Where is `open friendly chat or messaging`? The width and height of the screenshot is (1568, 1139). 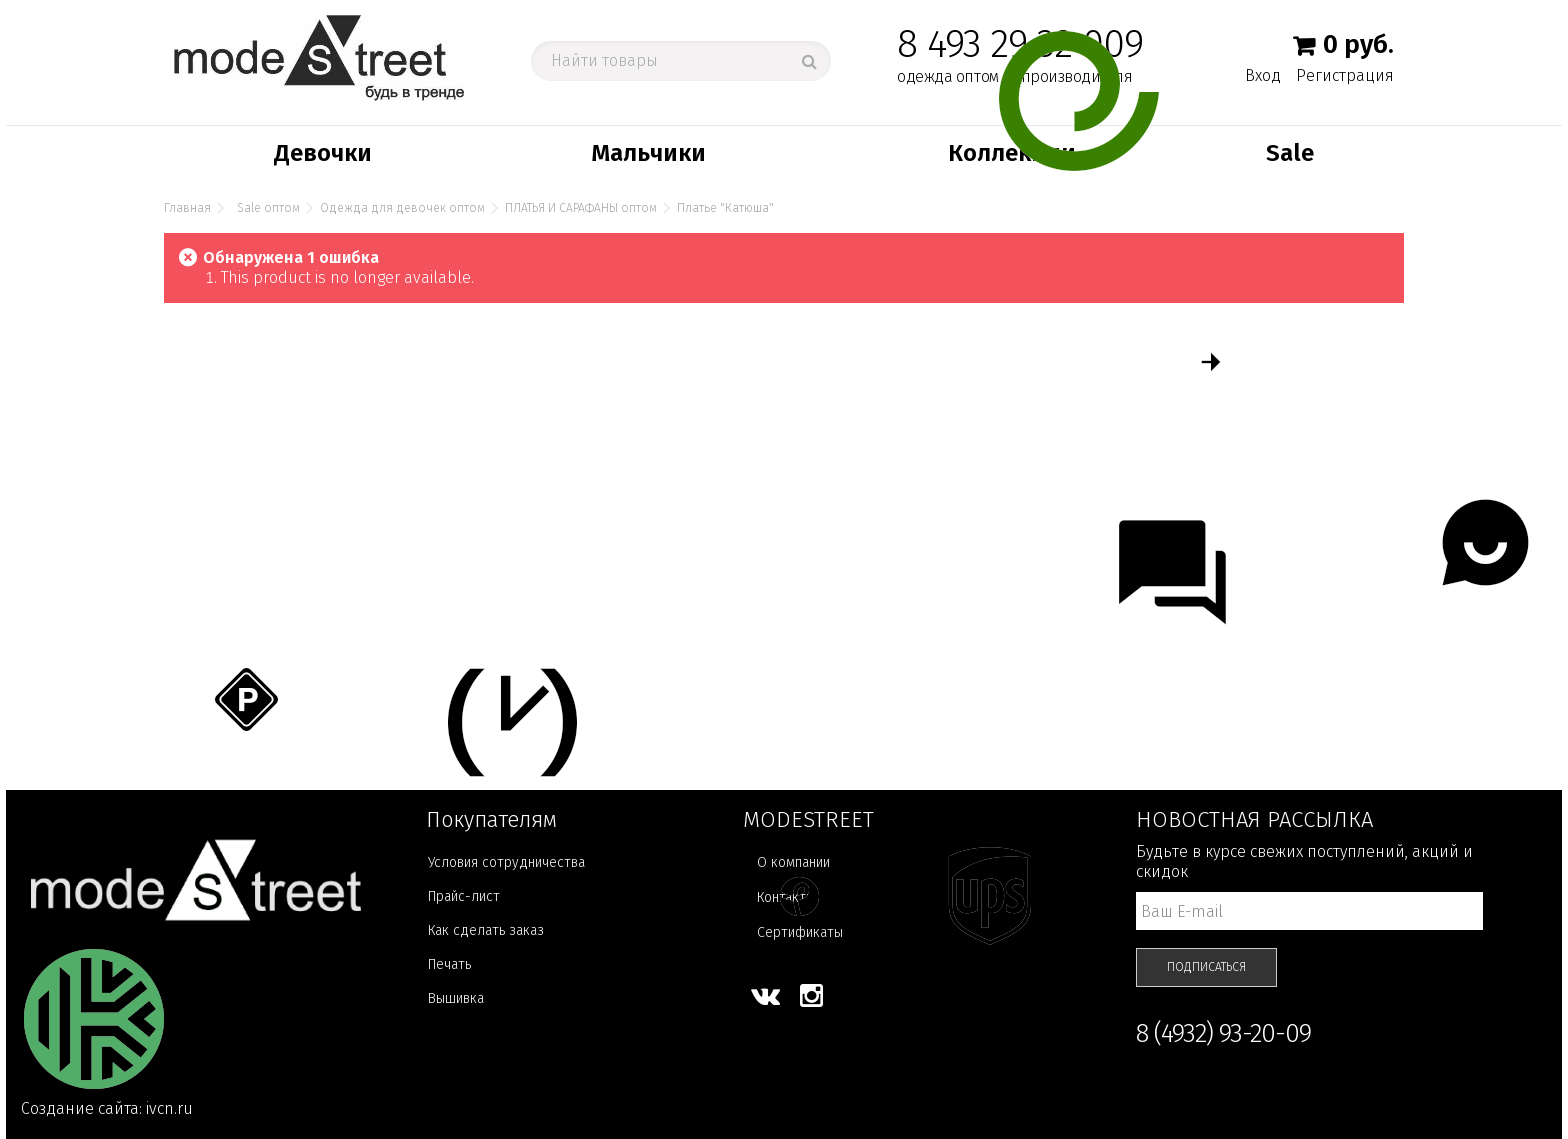 open friendly chat or messaging is located at coordinates (1485, 542).